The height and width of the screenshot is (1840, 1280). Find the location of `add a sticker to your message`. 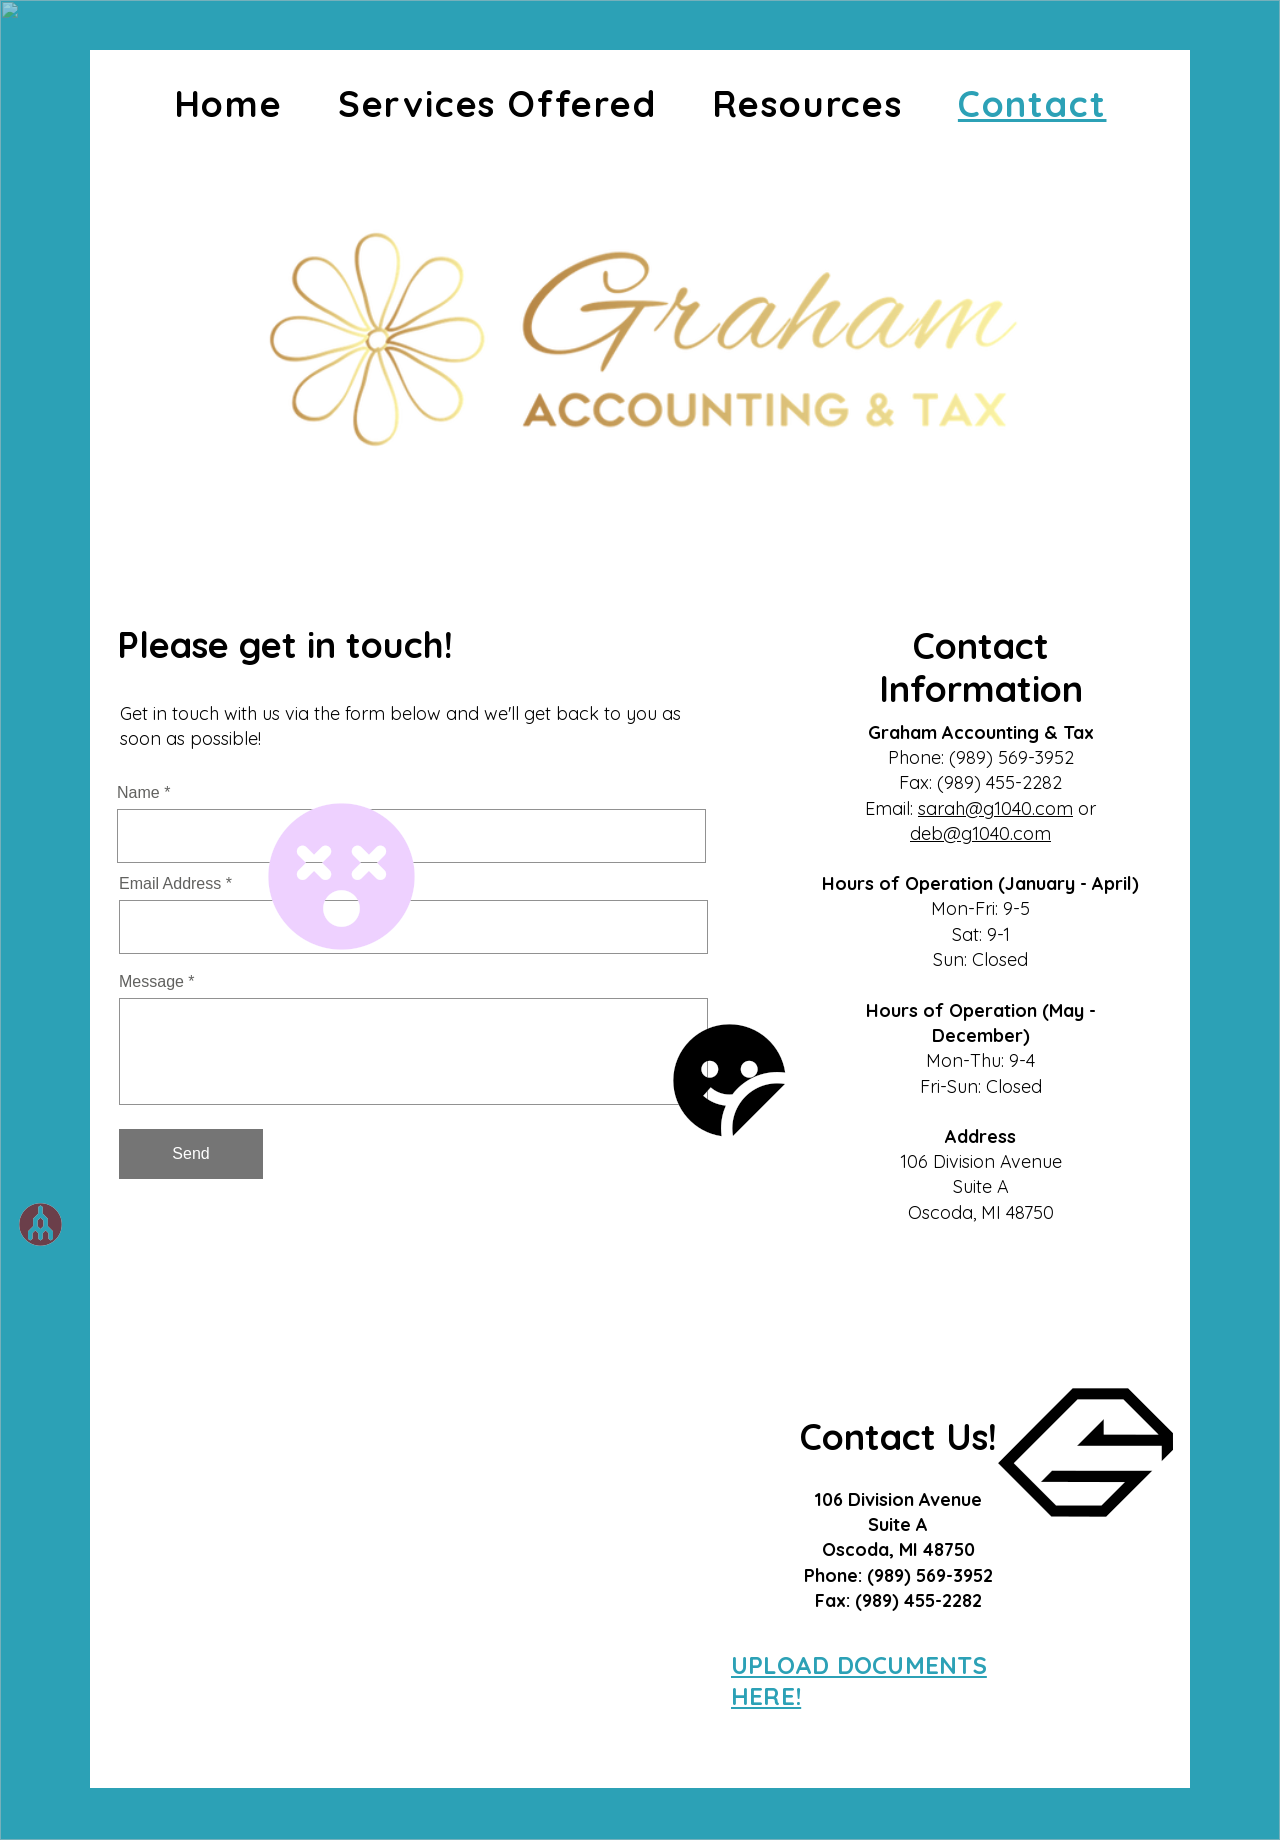

add a sticker to your message is located at coordinates (729, 1080).